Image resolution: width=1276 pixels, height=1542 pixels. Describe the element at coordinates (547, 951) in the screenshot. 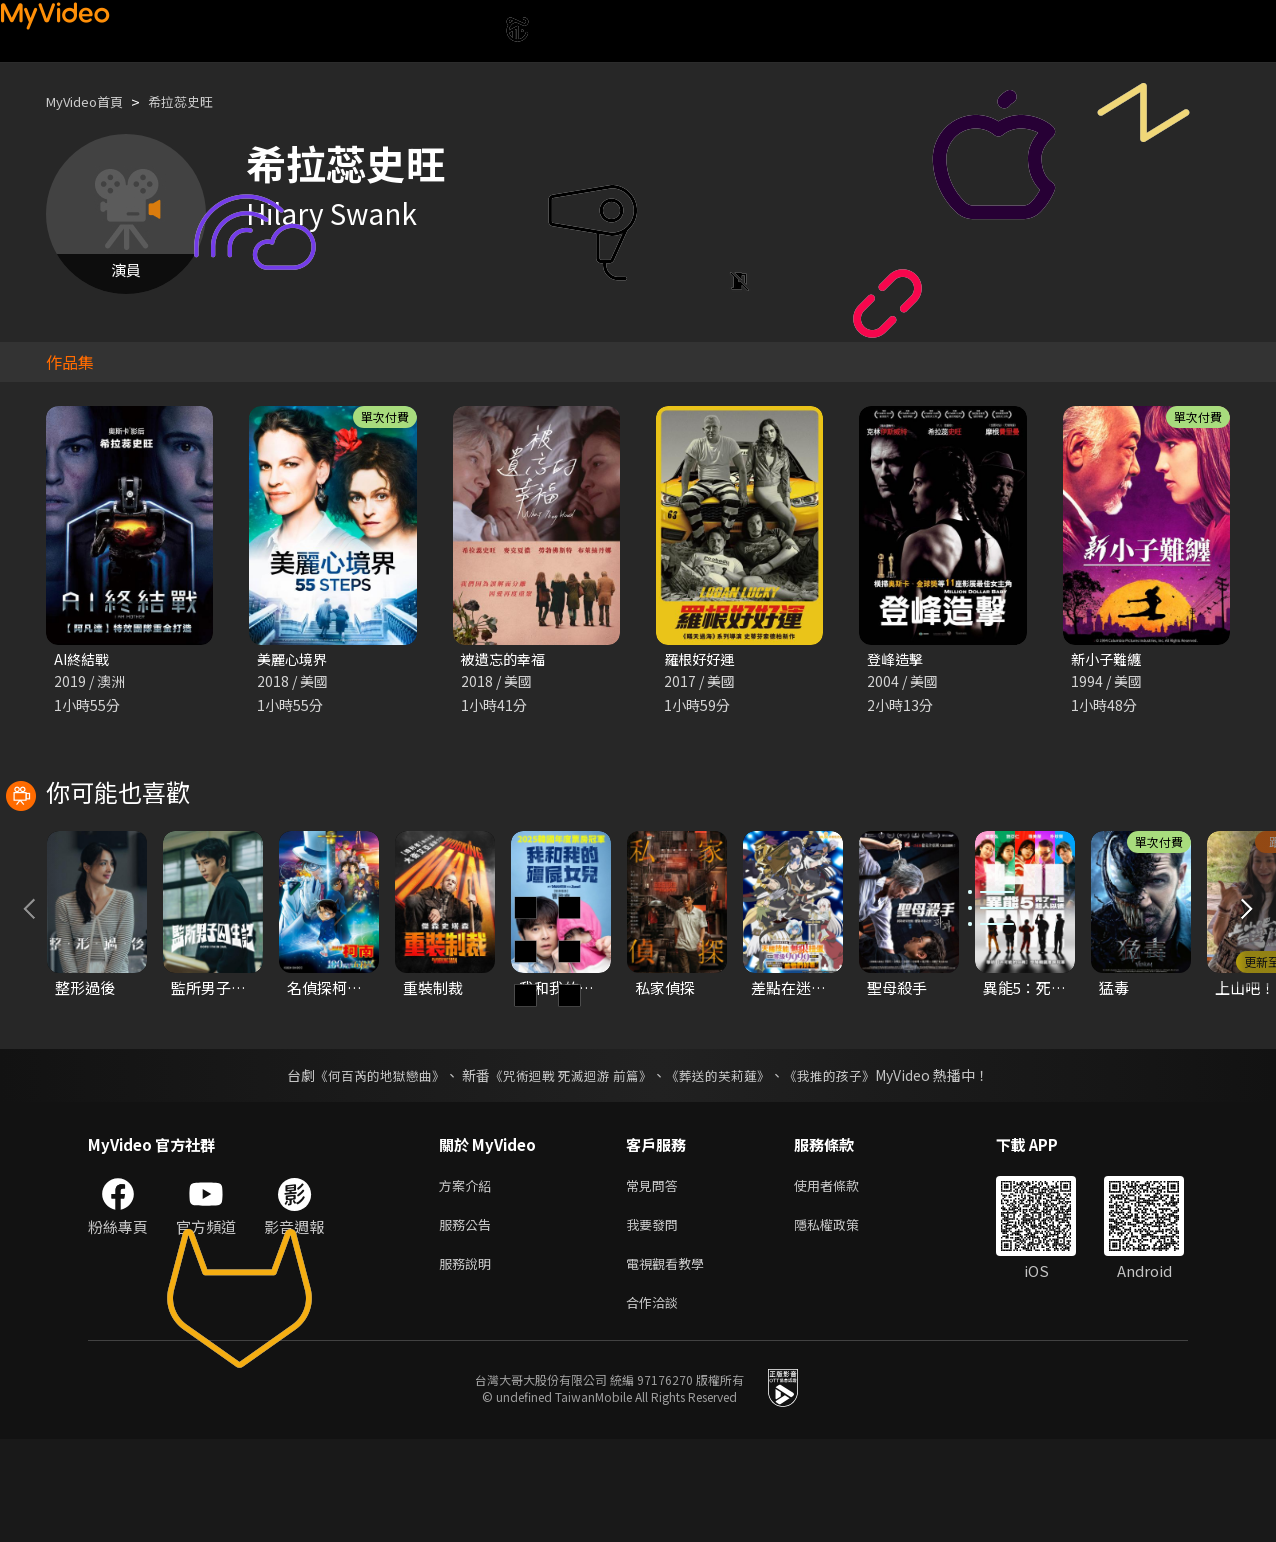

I see `drag to reorder or rearrange items` at that location.